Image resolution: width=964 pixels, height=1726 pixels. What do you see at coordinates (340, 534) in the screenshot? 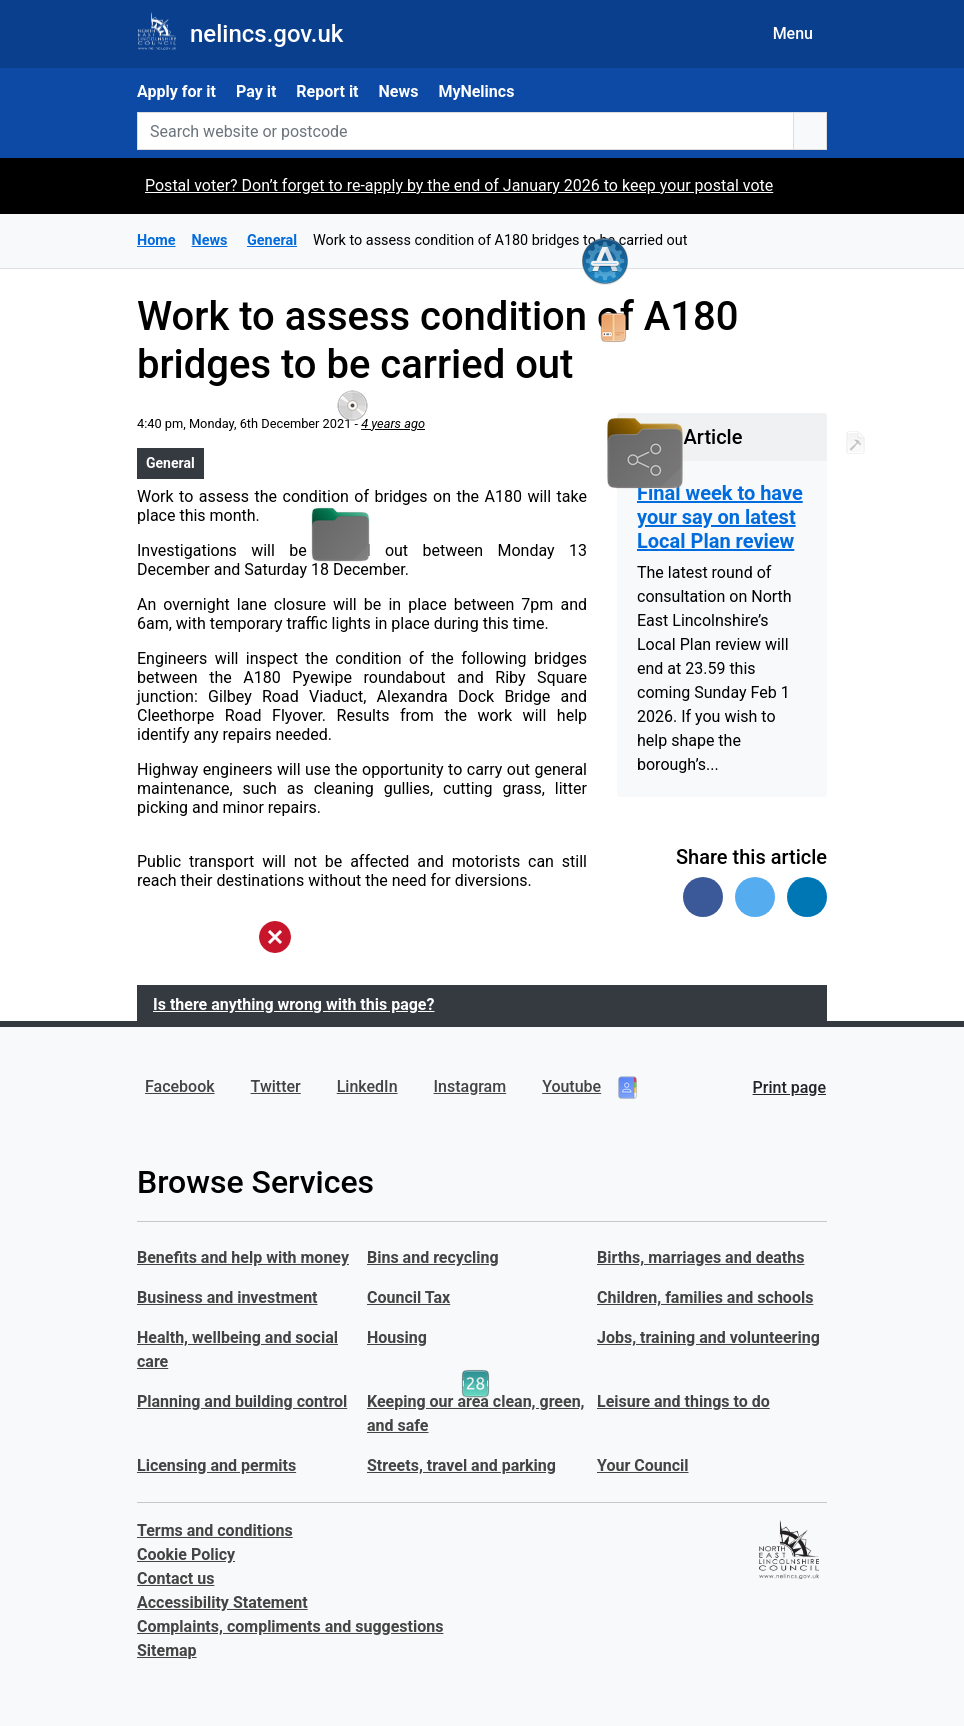
I see `open folder to view contents` at bounding box center [340, 534].